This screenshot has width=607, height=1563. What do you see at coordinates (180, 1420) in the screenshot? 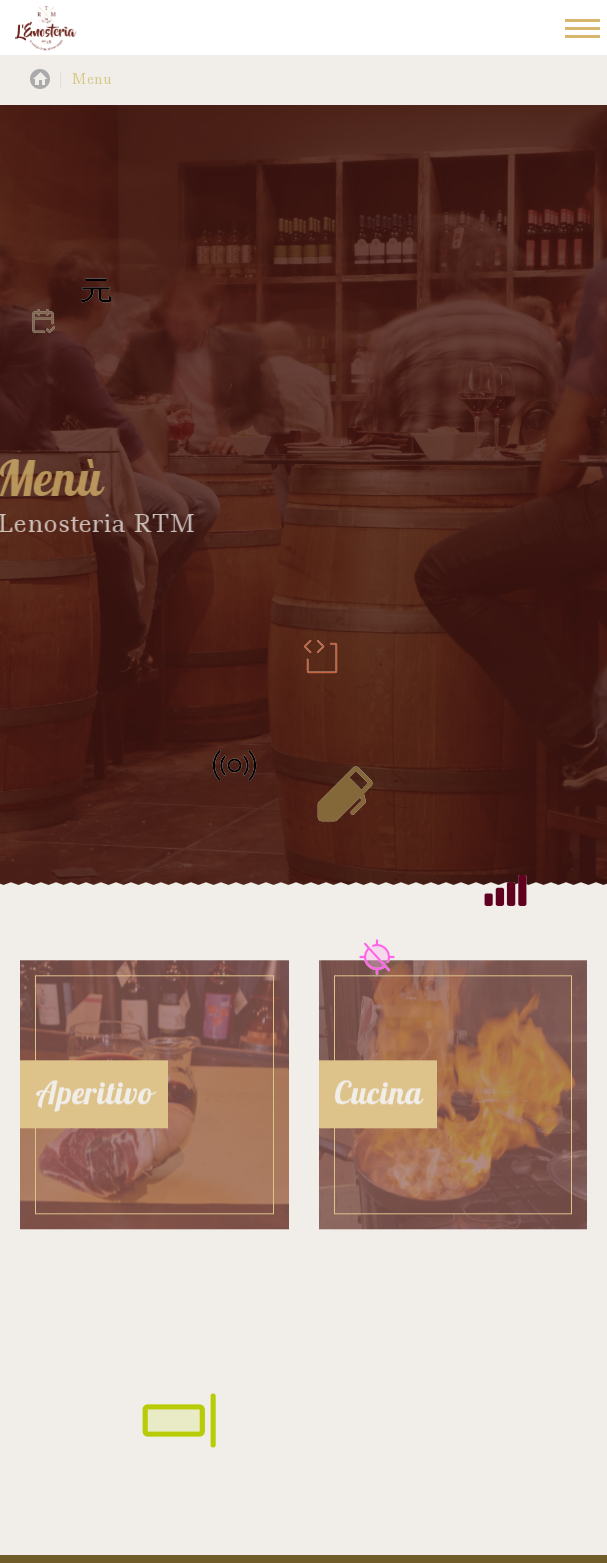
I see `align content to the right` at bounding box center [180, 1420].